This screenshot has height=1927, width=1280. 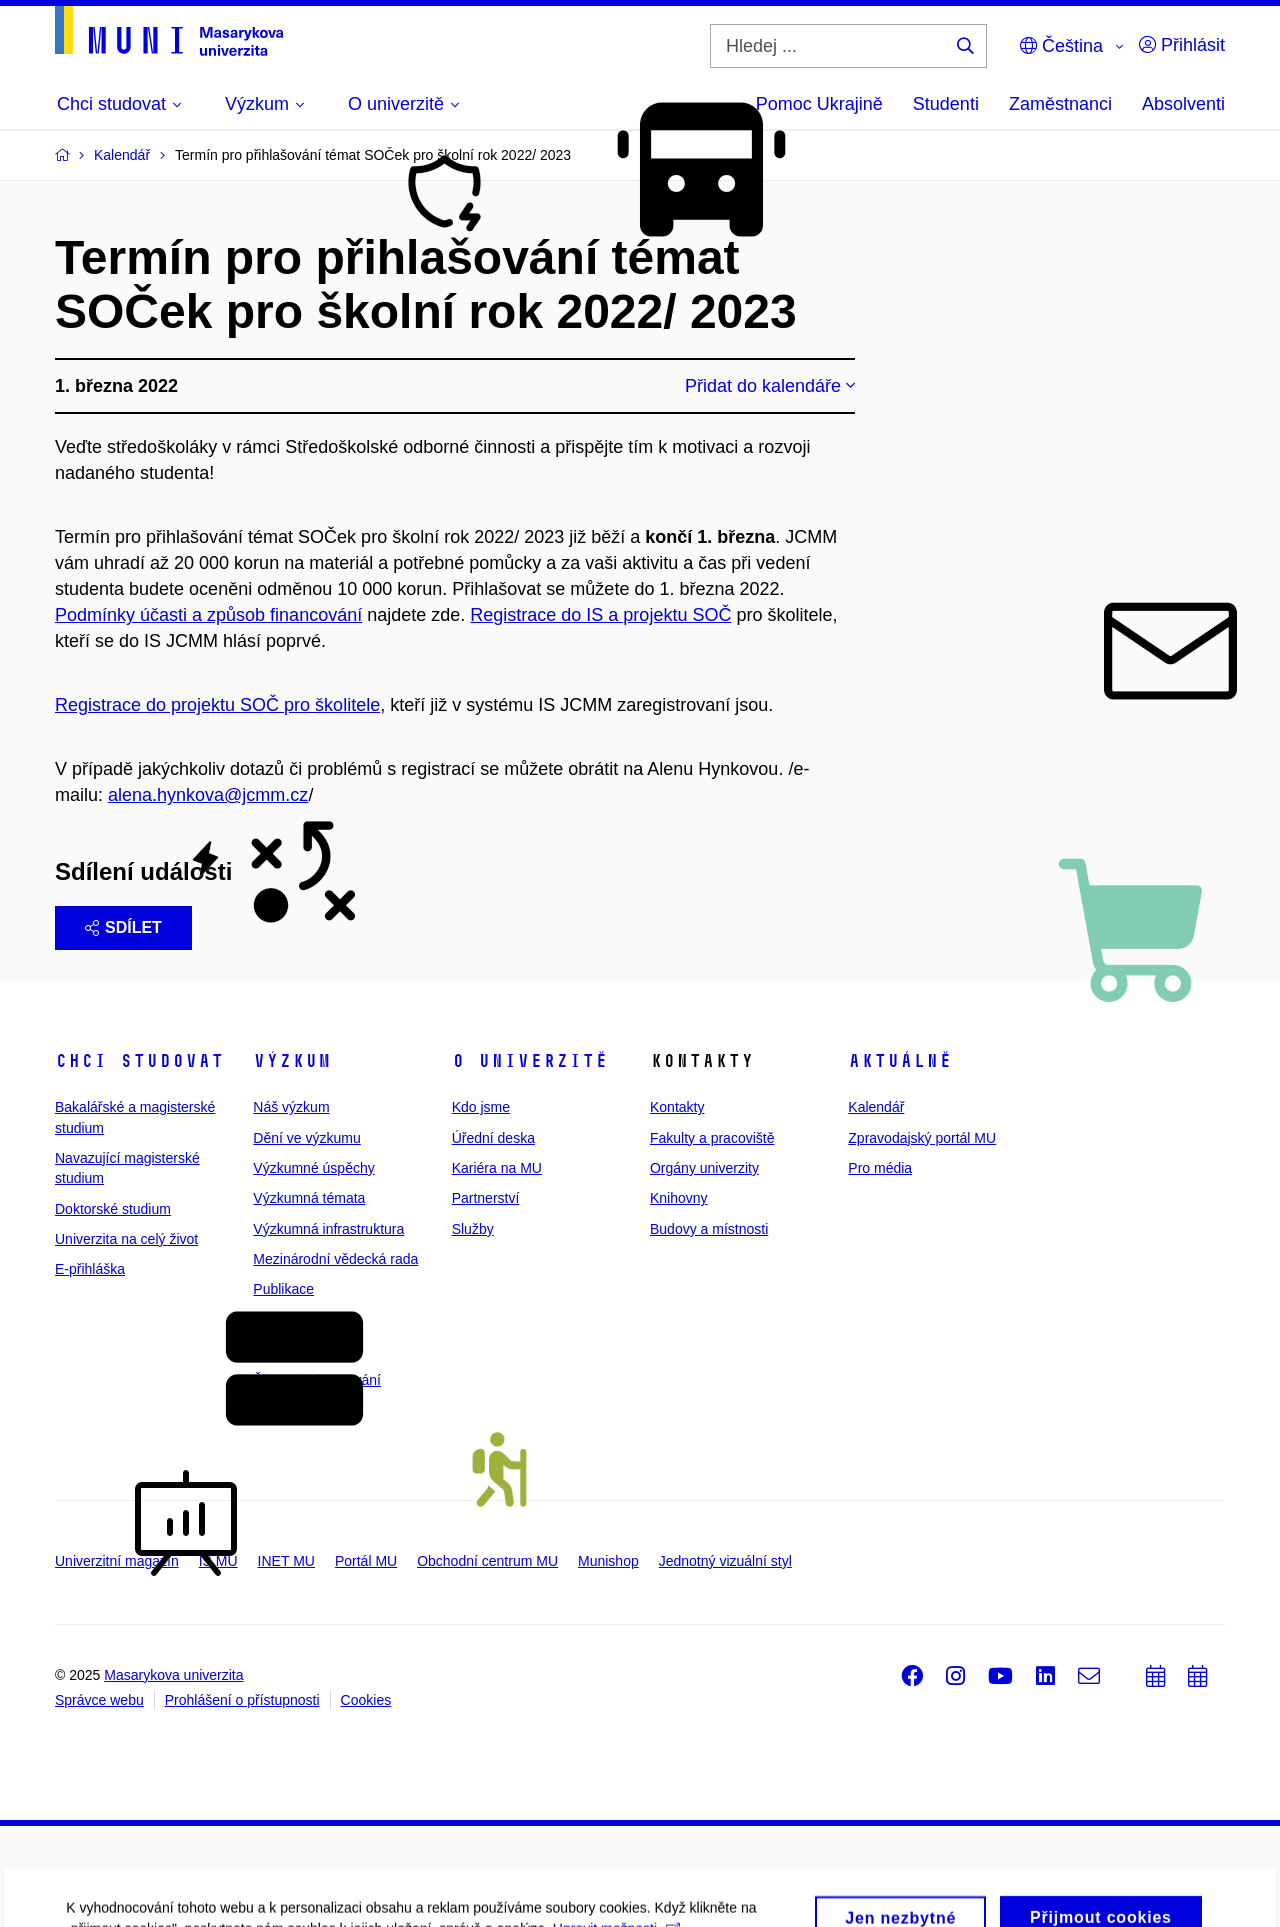 What do you see at coordinates (1133, 933) in the screenshot?
I see `view your shopping cart` at bounding box center [1133, 933].